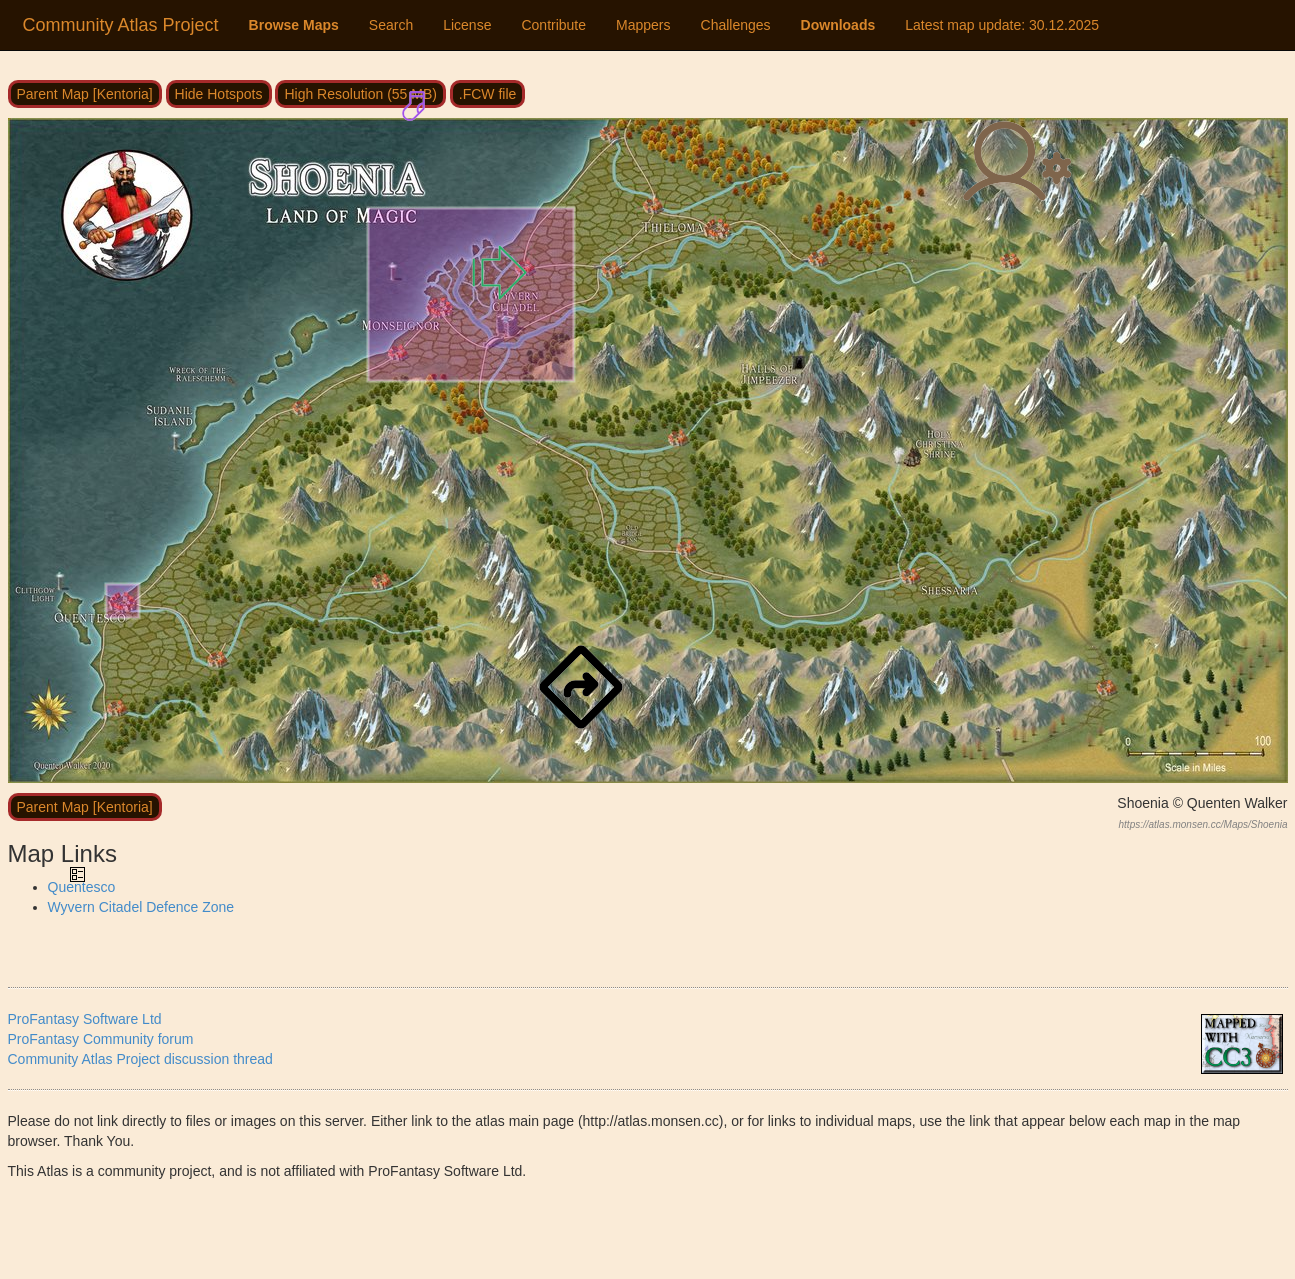 This screenshot has width=1295, height=1279. I want to click on indicates navigation or directional guidance, so click(581, 687).